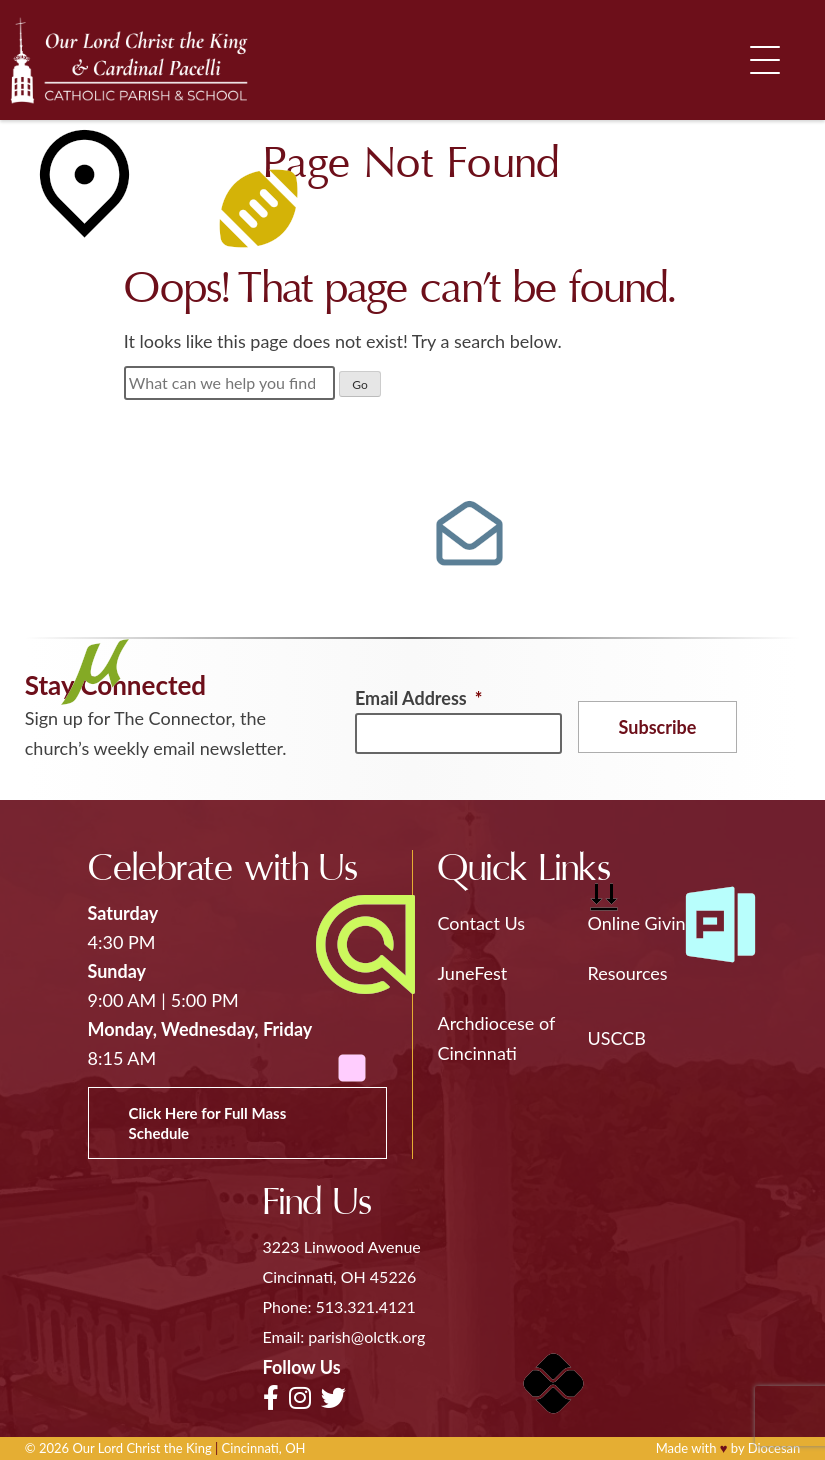 Image resolution: width=825 pixels, height=1460 pixels. Describe the element at coordinates (95, 672) in the screenshot. I see `open MicroStation application` at that location.